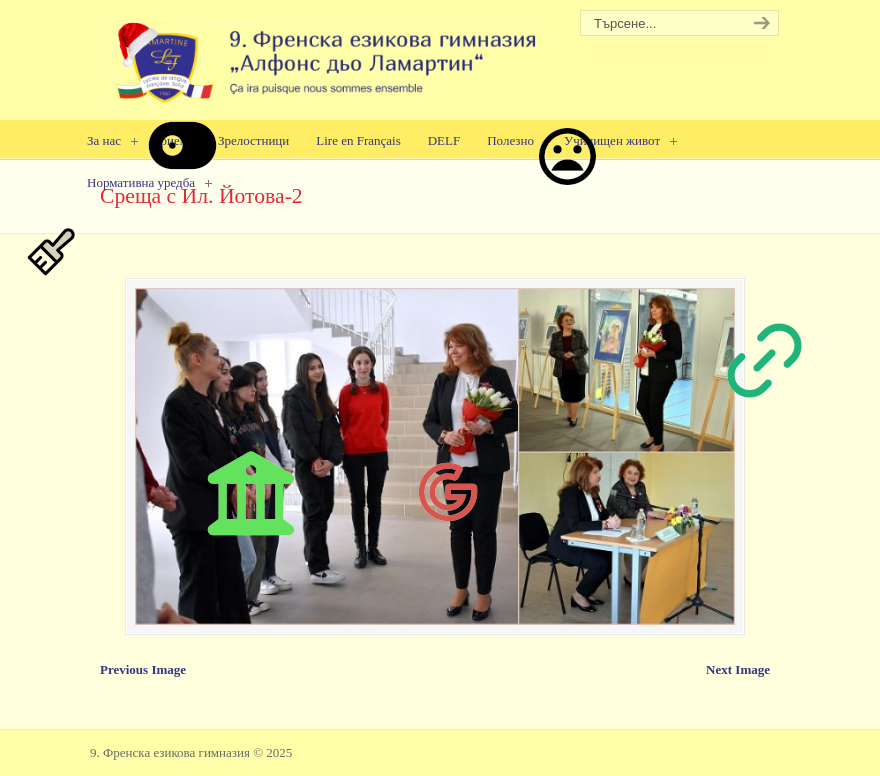 The image size is (880, 776). Describe the element at coordinates (448, 492) in the screenshot. I see `sign in with Google` at that location.